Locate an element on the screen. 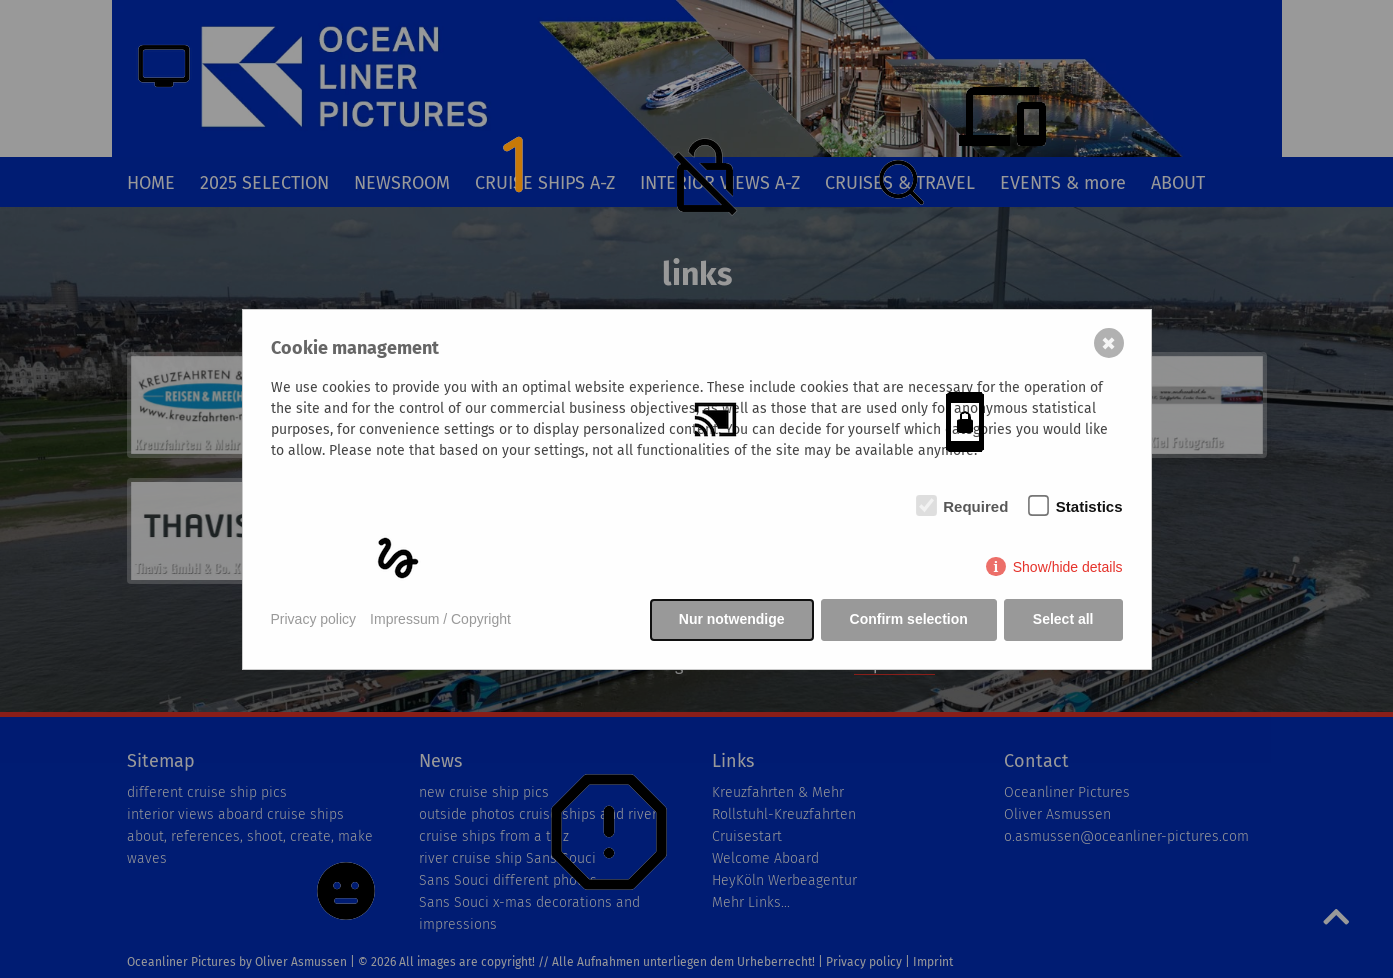  indicates first place or top ranking is located at coordinates (516, 164).